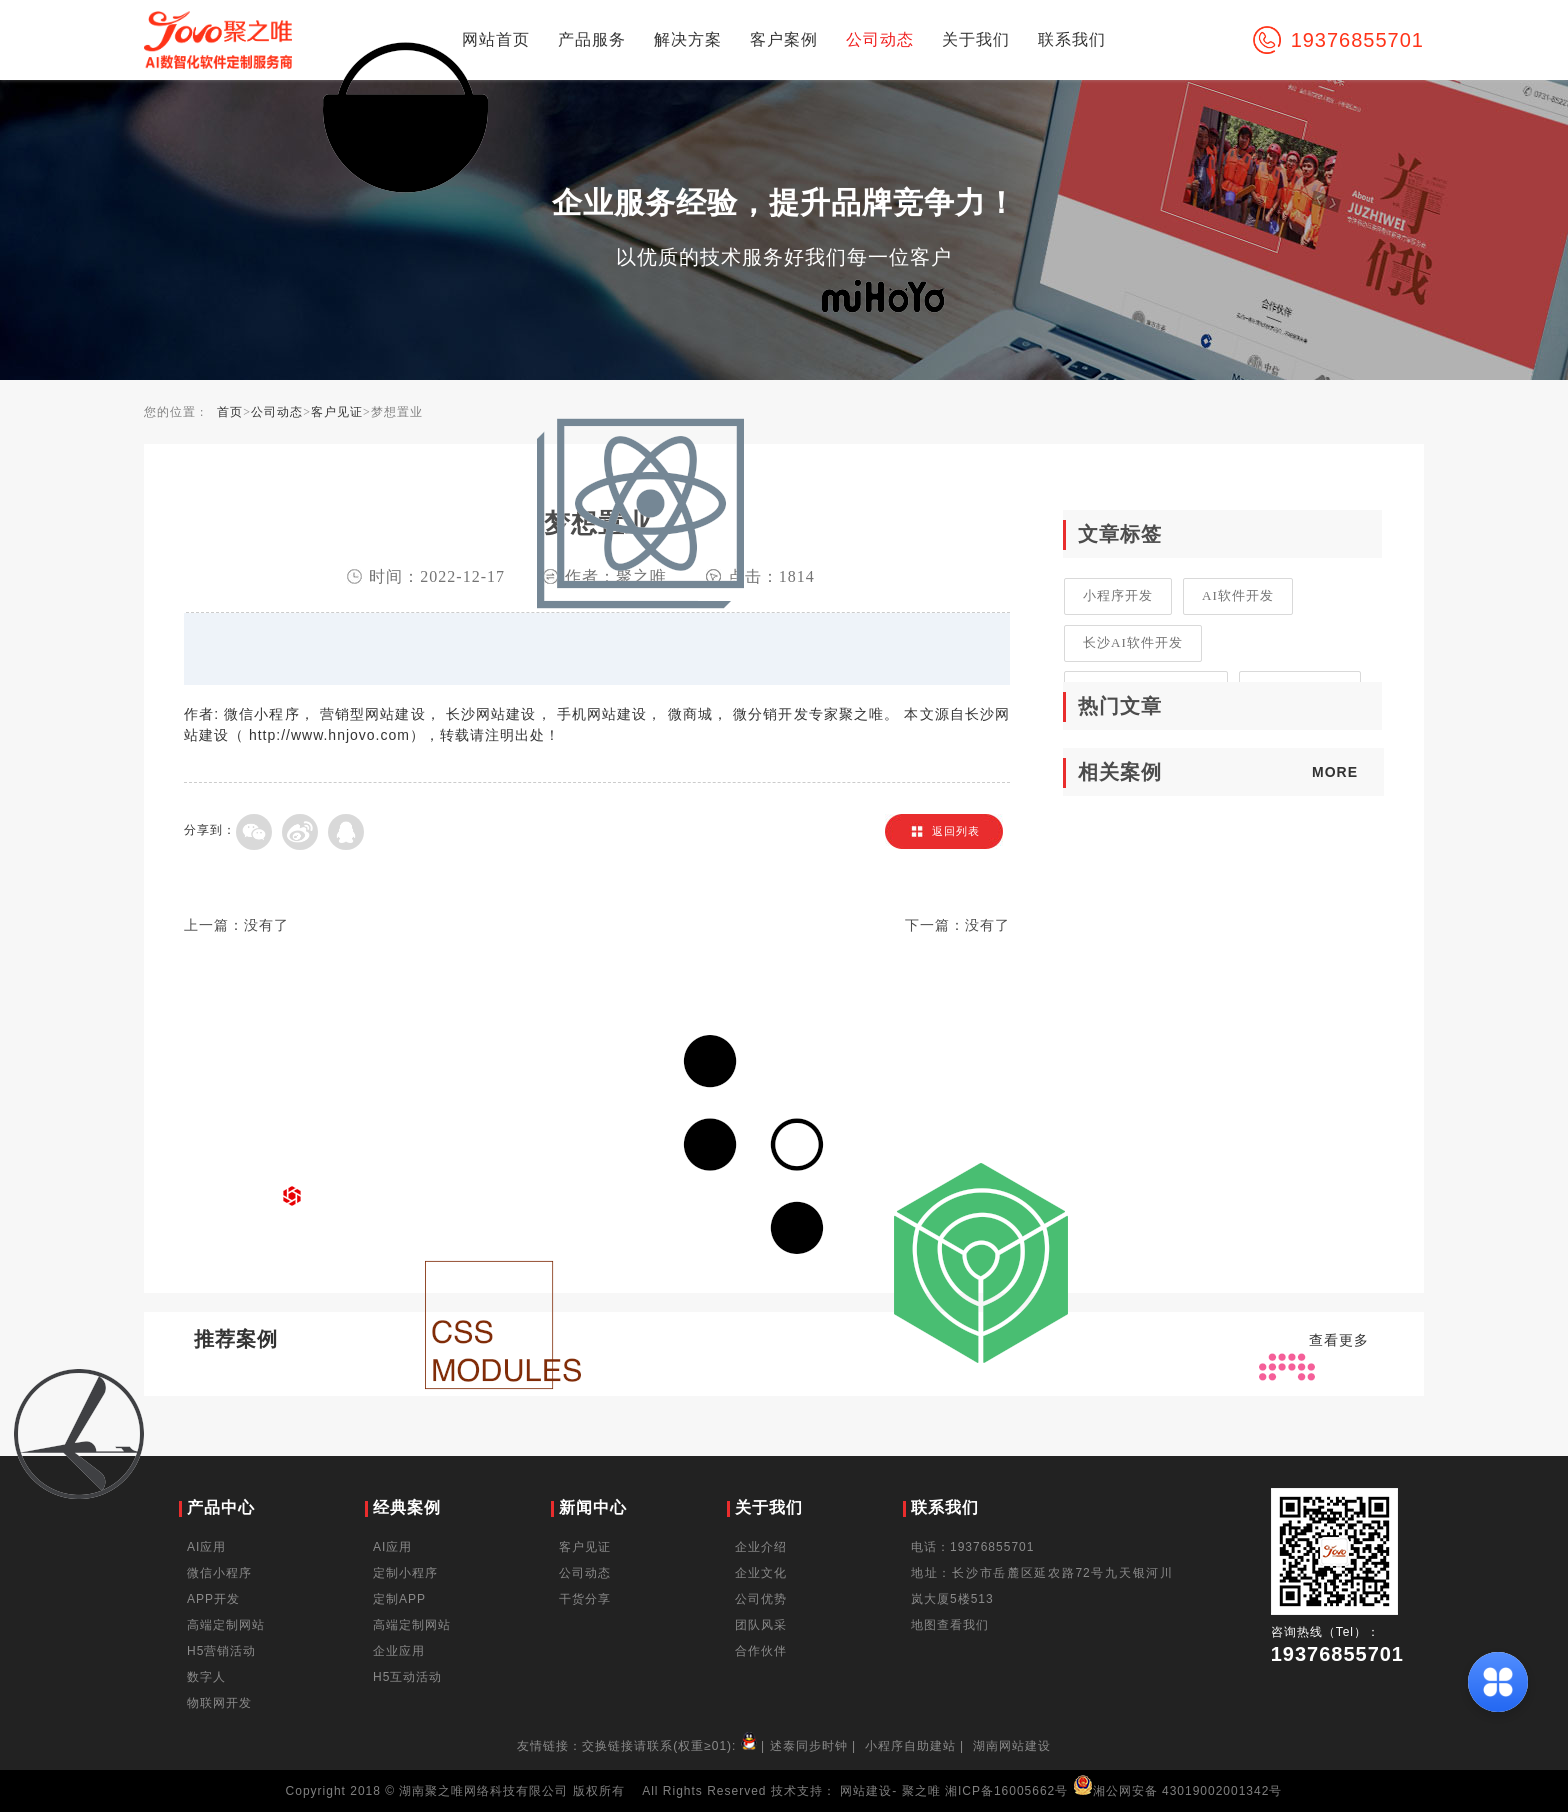 Image resolution: width=1568 pixels, height=1812 pixels. What do you see at coordinates (640, 513) in the screenshot?
I see `create react app logo` at bounding box center [640, 513].